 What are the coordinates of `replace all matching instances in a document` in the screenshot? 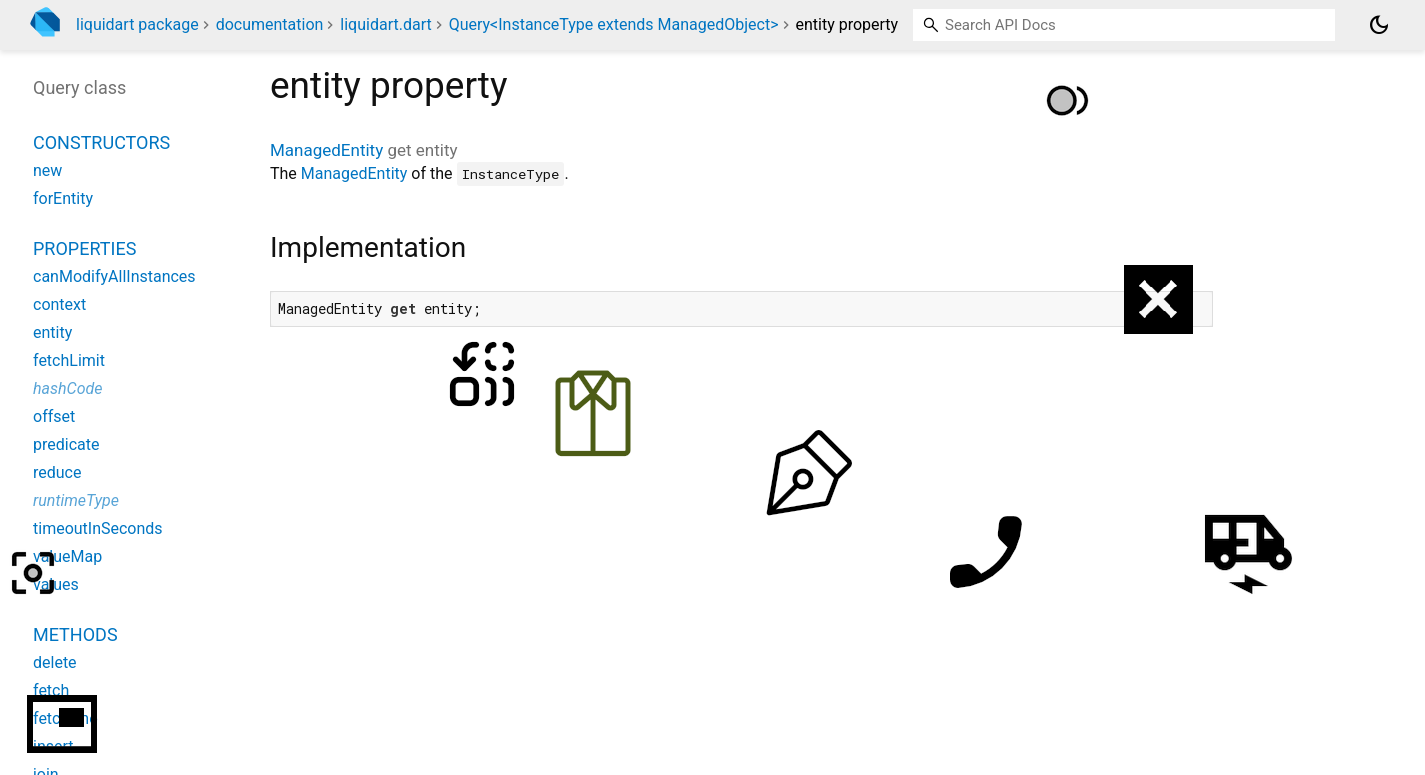 It's located at (482, 374).